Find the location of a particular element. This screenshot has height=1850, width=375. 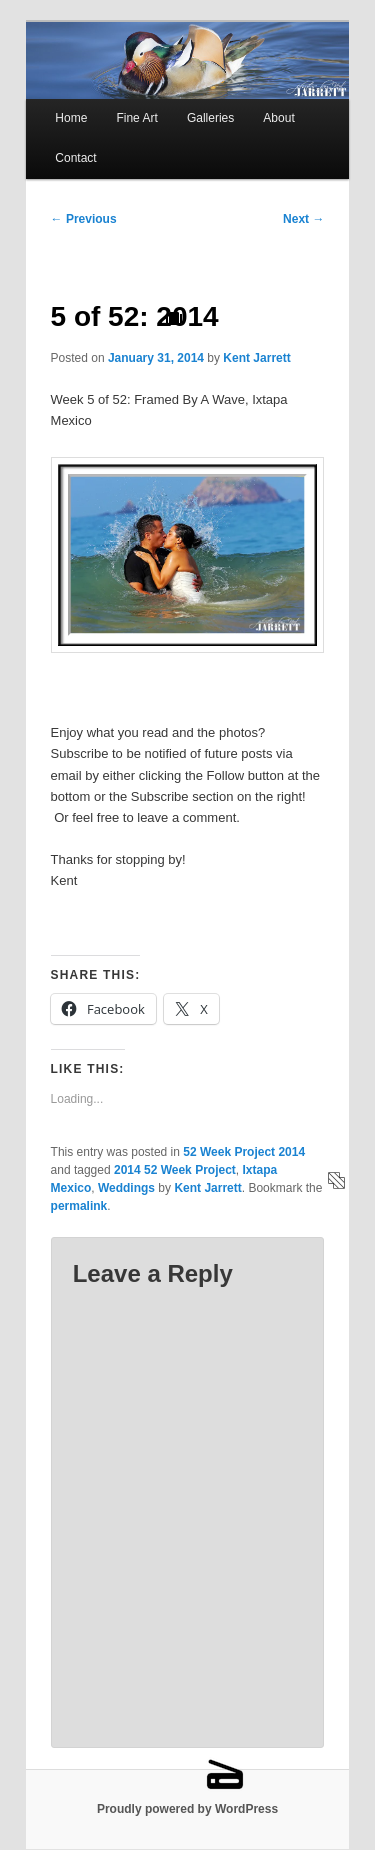

scan a document is located at coordinates (225, 1773).